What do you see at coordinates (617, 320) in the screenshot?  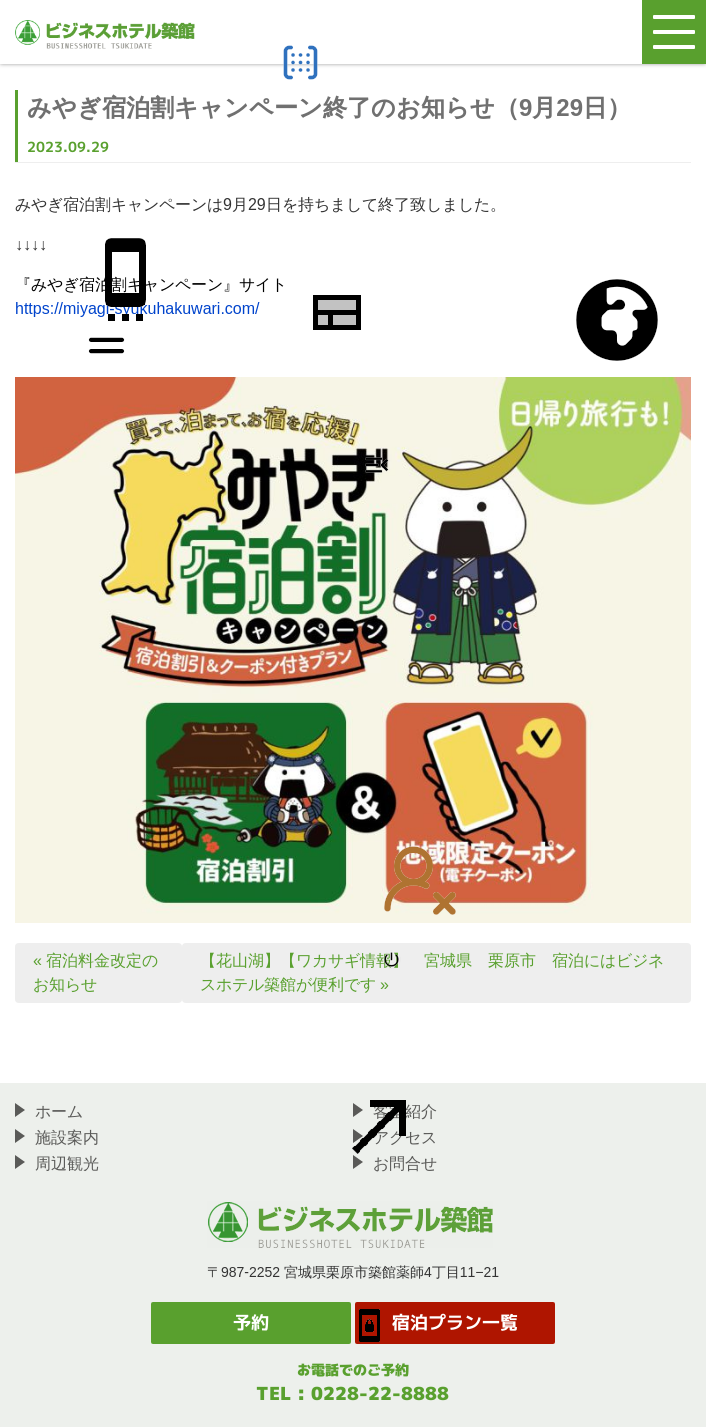 I see `view africa region settings` at bounding box center [617, 320].